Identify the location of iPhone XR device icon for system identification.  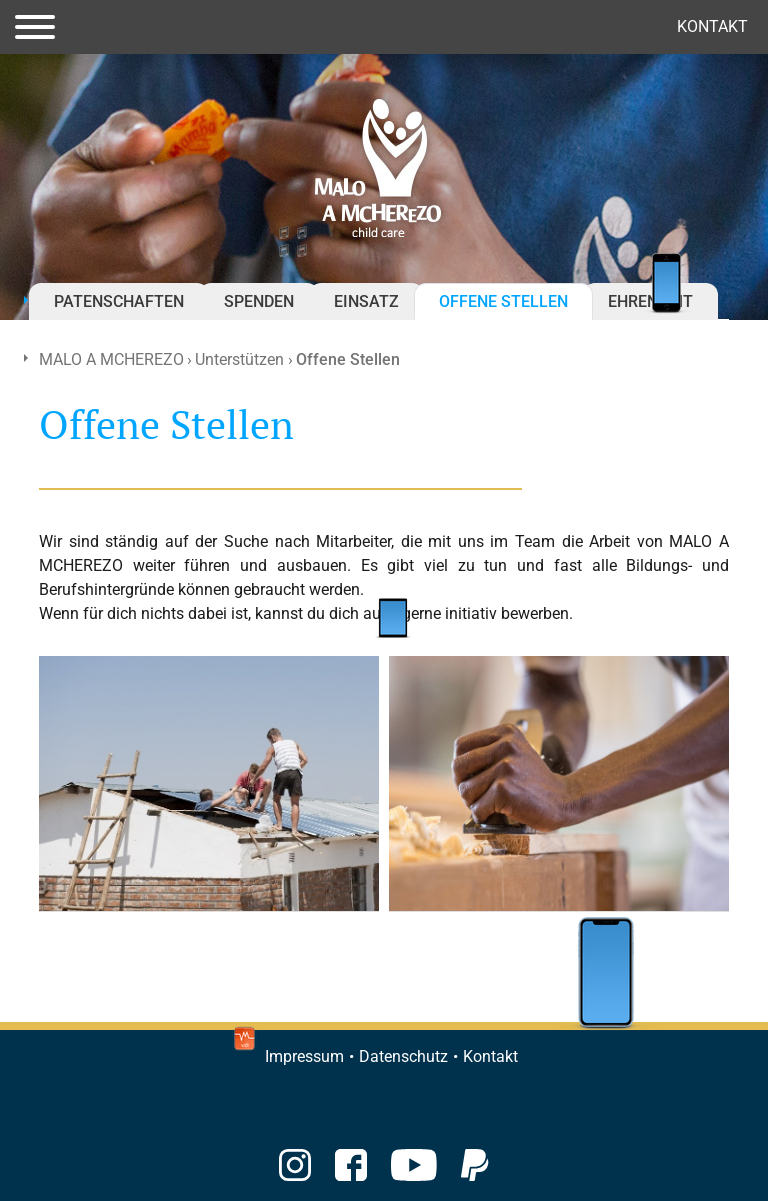
(606, 974).